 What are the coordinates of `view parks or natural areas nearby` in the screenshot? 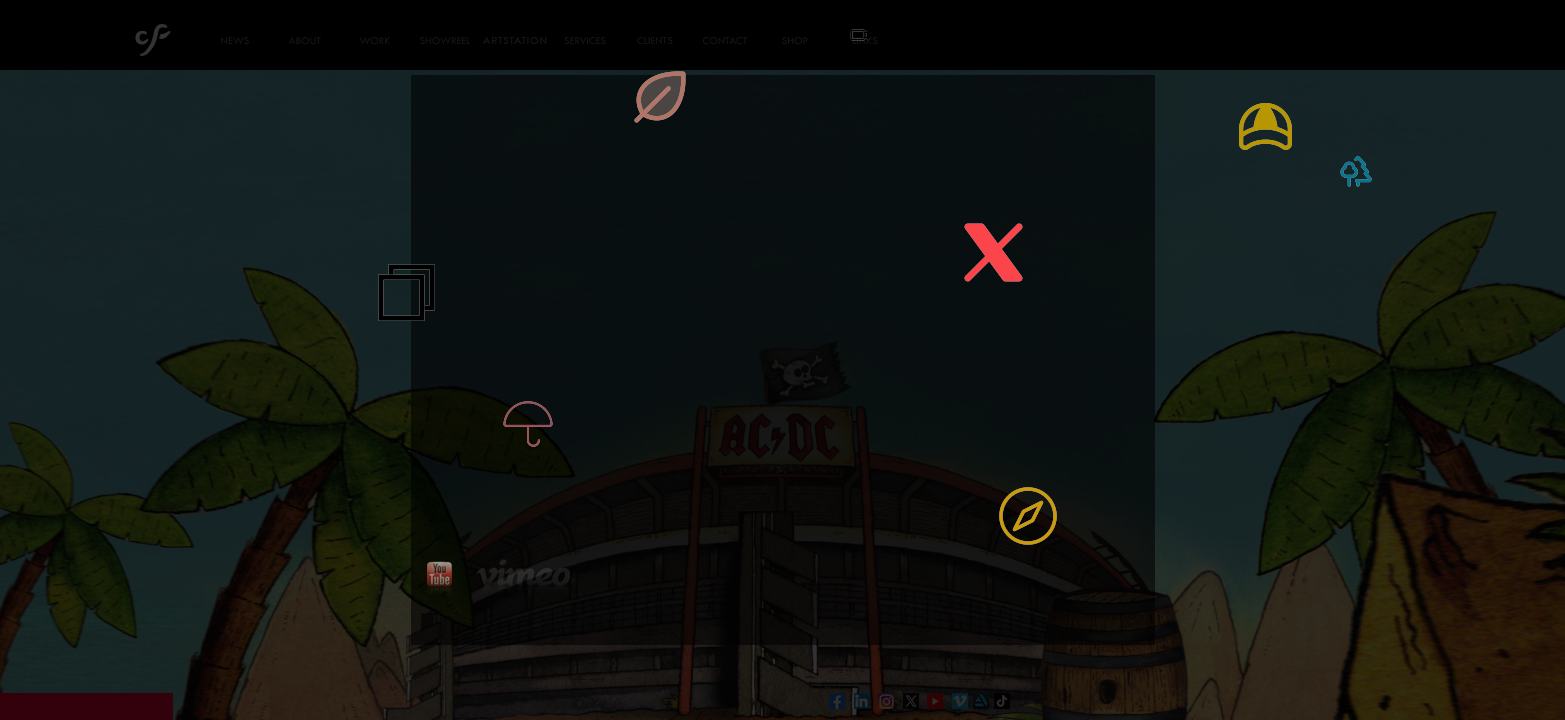 It's located at (1356, 170).